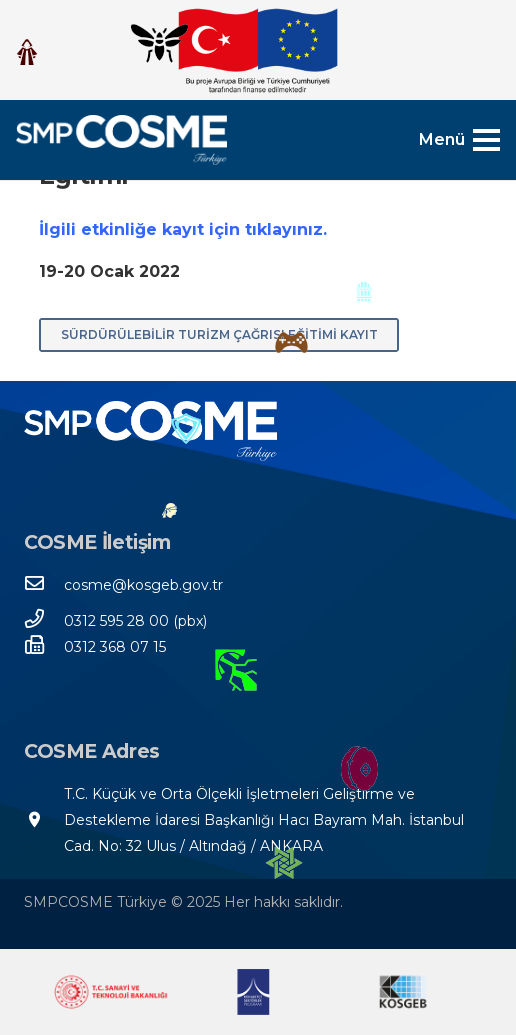 This screenshot has height=1035, width=516. I want to click on toggle hidden or spoiler content, so click(169, 510).